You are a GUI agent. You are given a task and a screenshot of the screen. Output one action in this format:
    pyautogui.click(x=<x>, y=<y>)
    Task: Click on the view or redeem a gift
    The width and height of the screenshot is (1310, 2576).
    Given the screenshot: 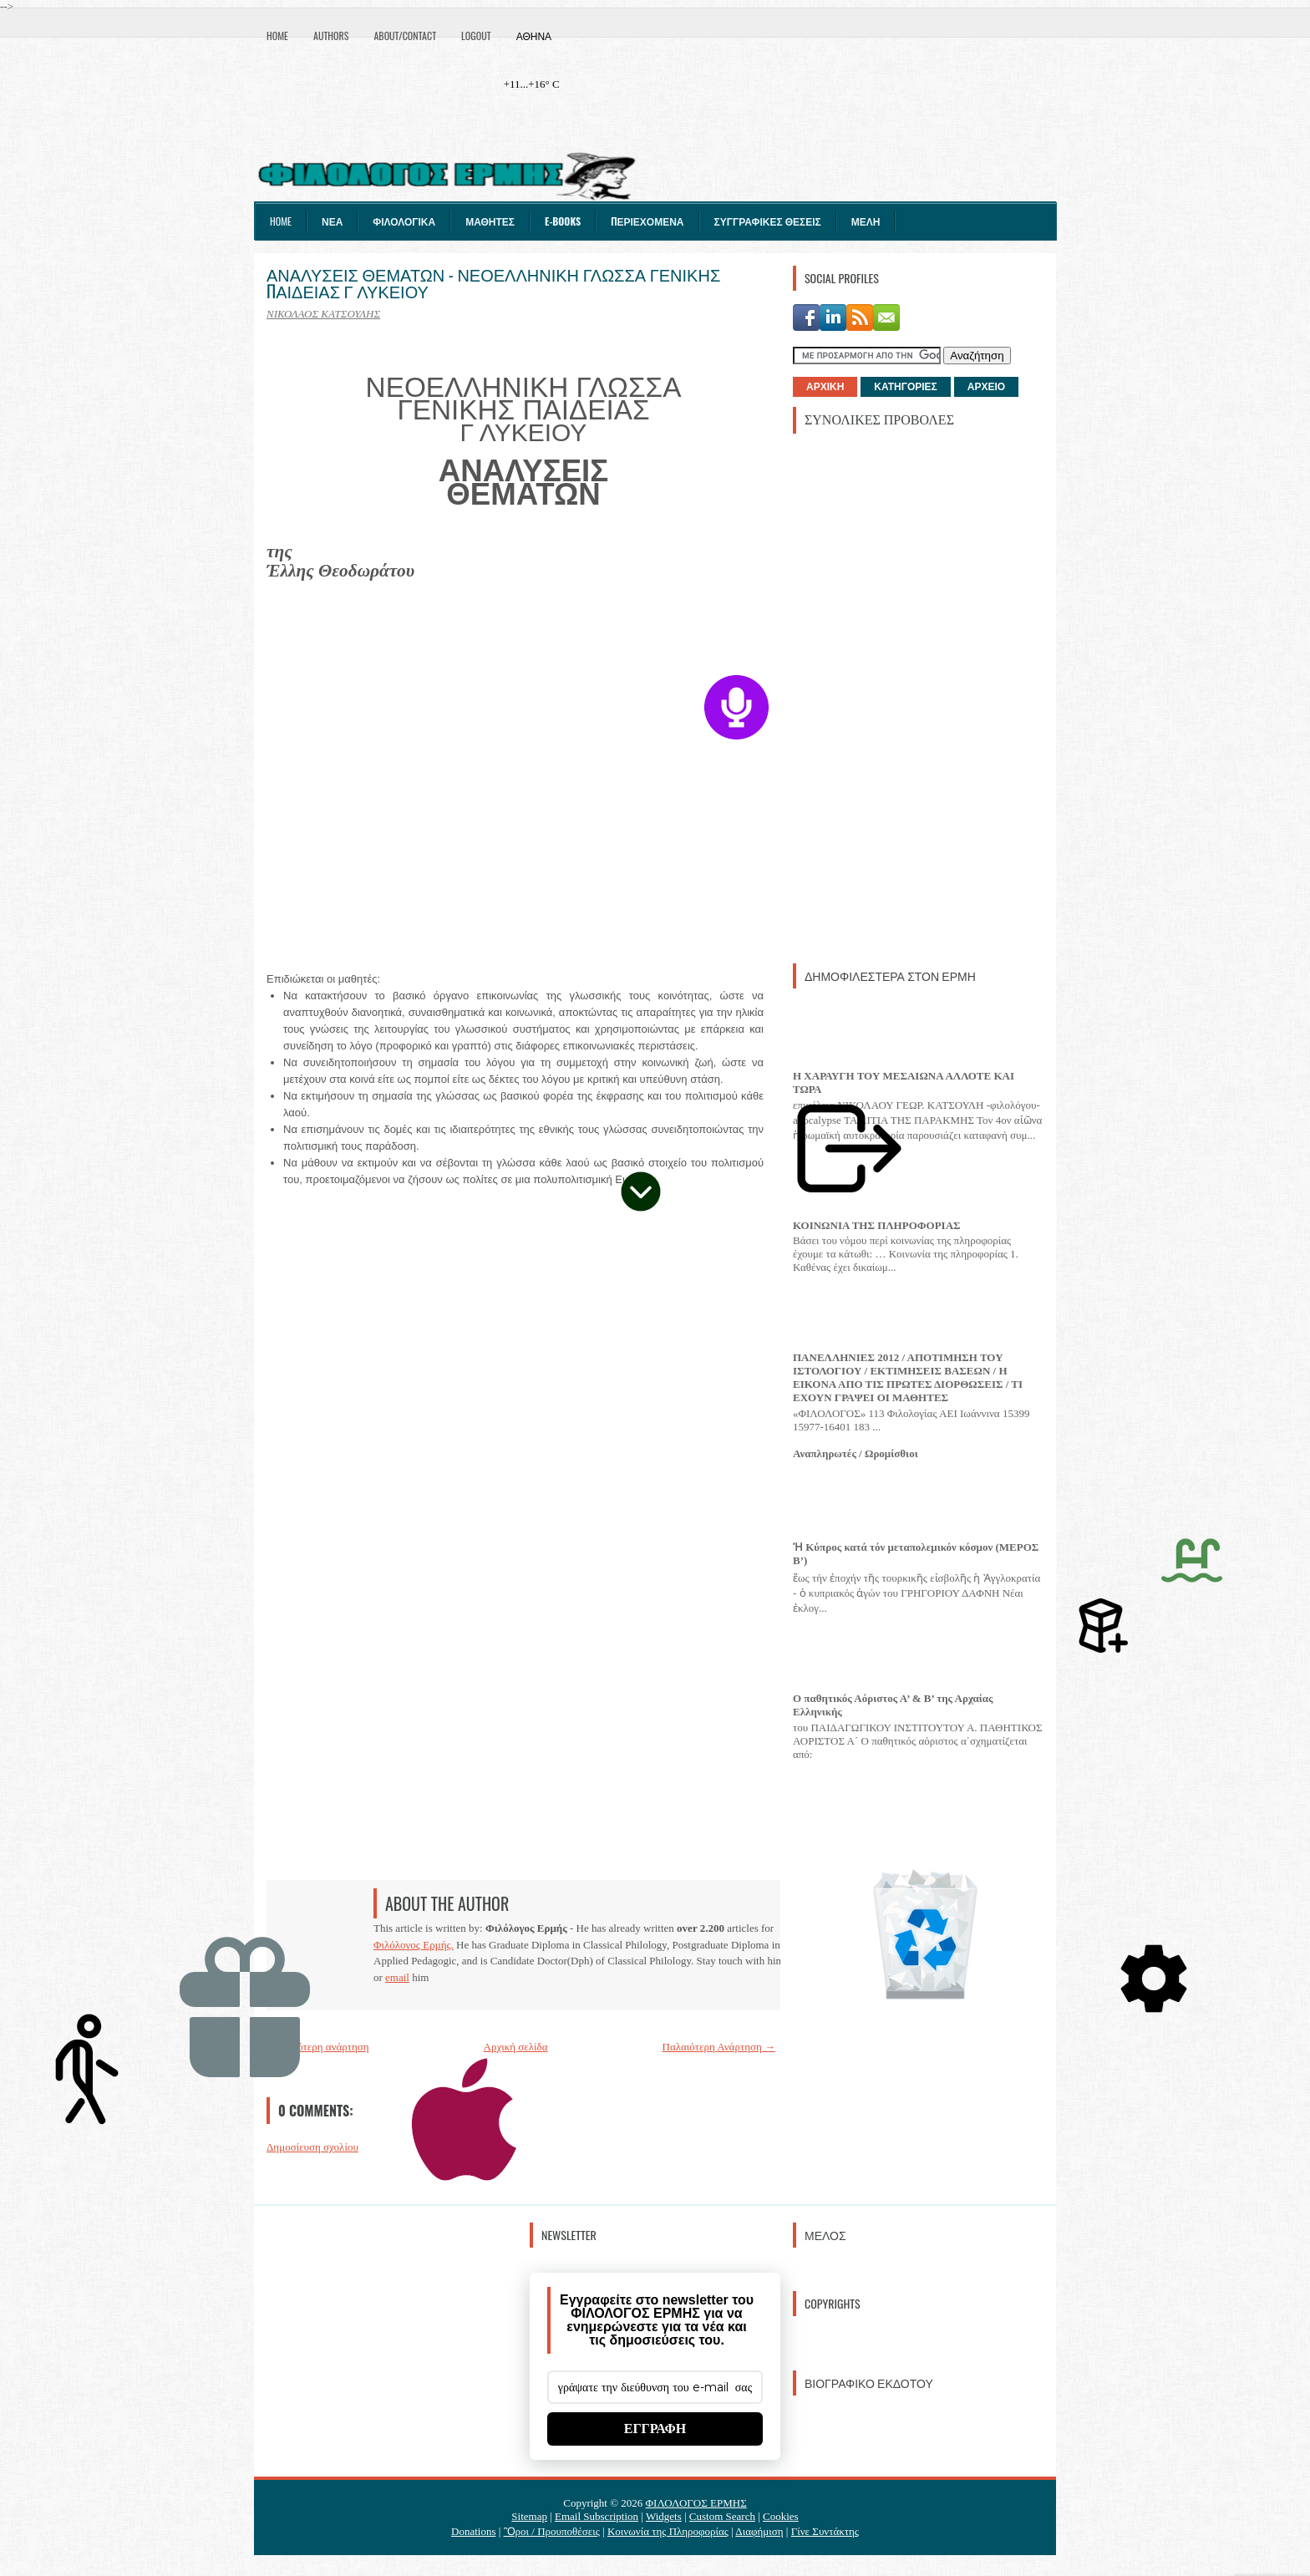 What is the action you would take?
    pyautogui.click(x=245, y=2007)
    